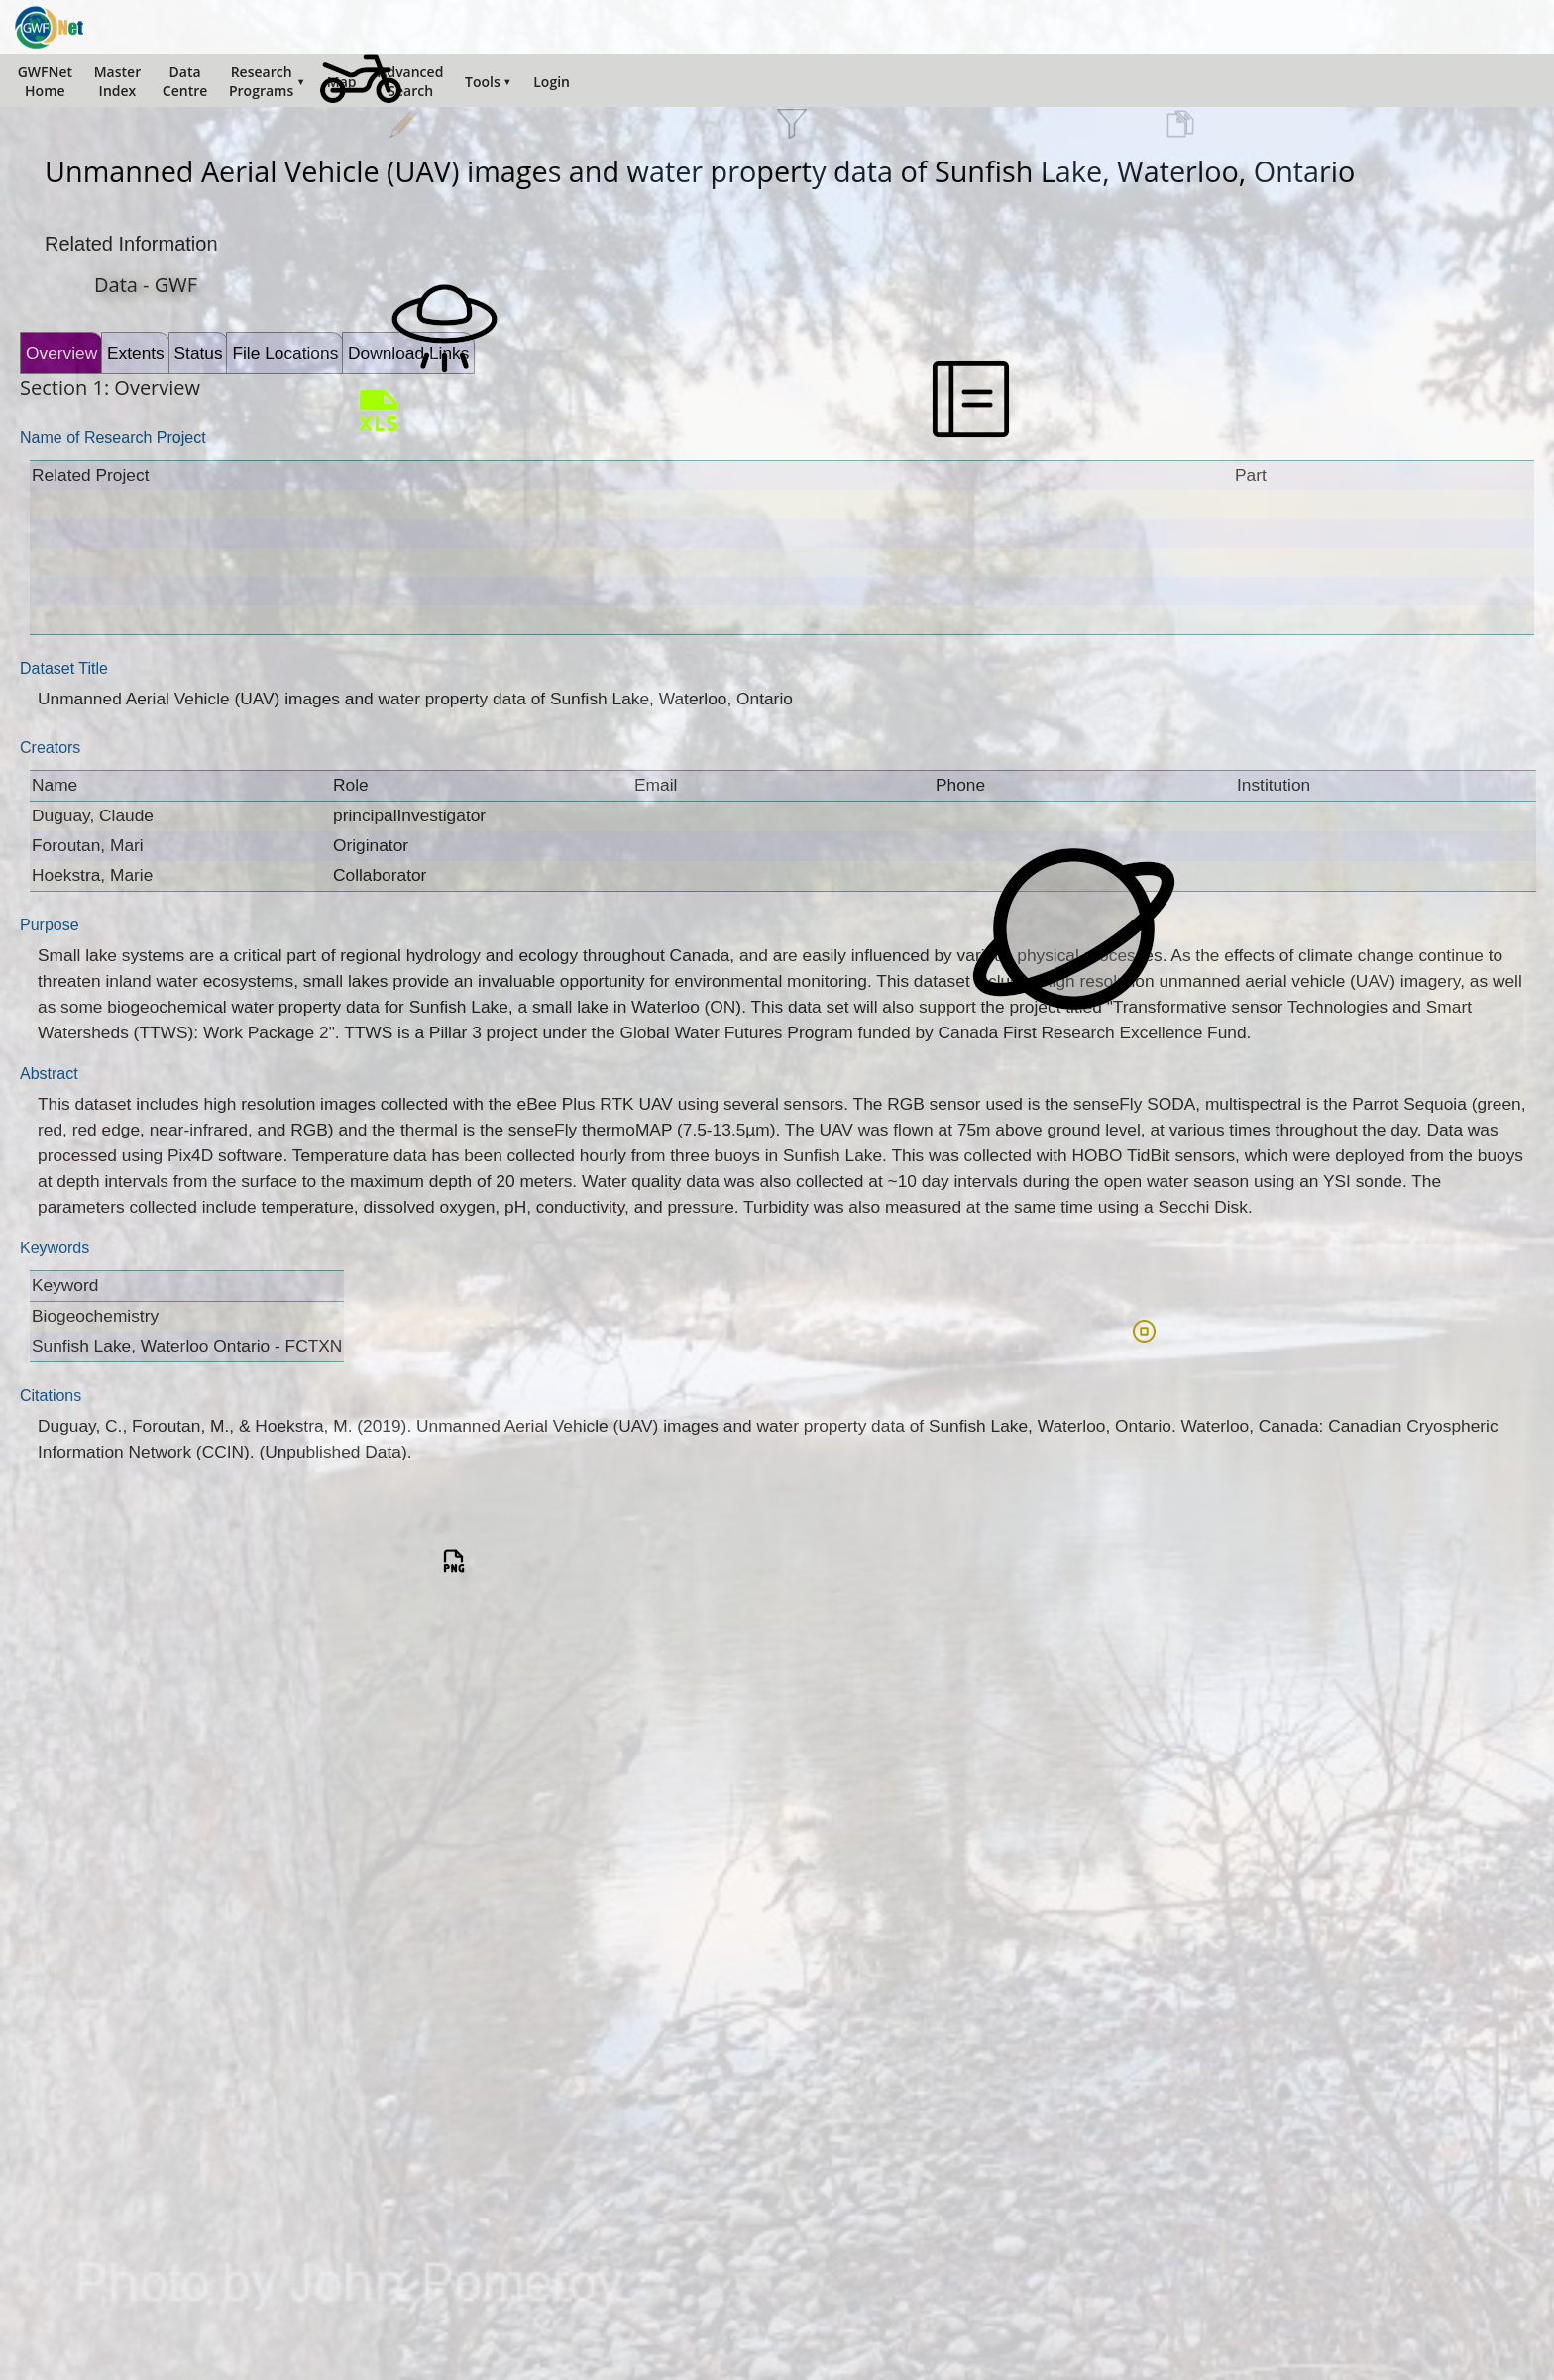  Describe the element at coordinates (1073, 928) in the screenshot. I see `explore global or worldwide content` at that location.